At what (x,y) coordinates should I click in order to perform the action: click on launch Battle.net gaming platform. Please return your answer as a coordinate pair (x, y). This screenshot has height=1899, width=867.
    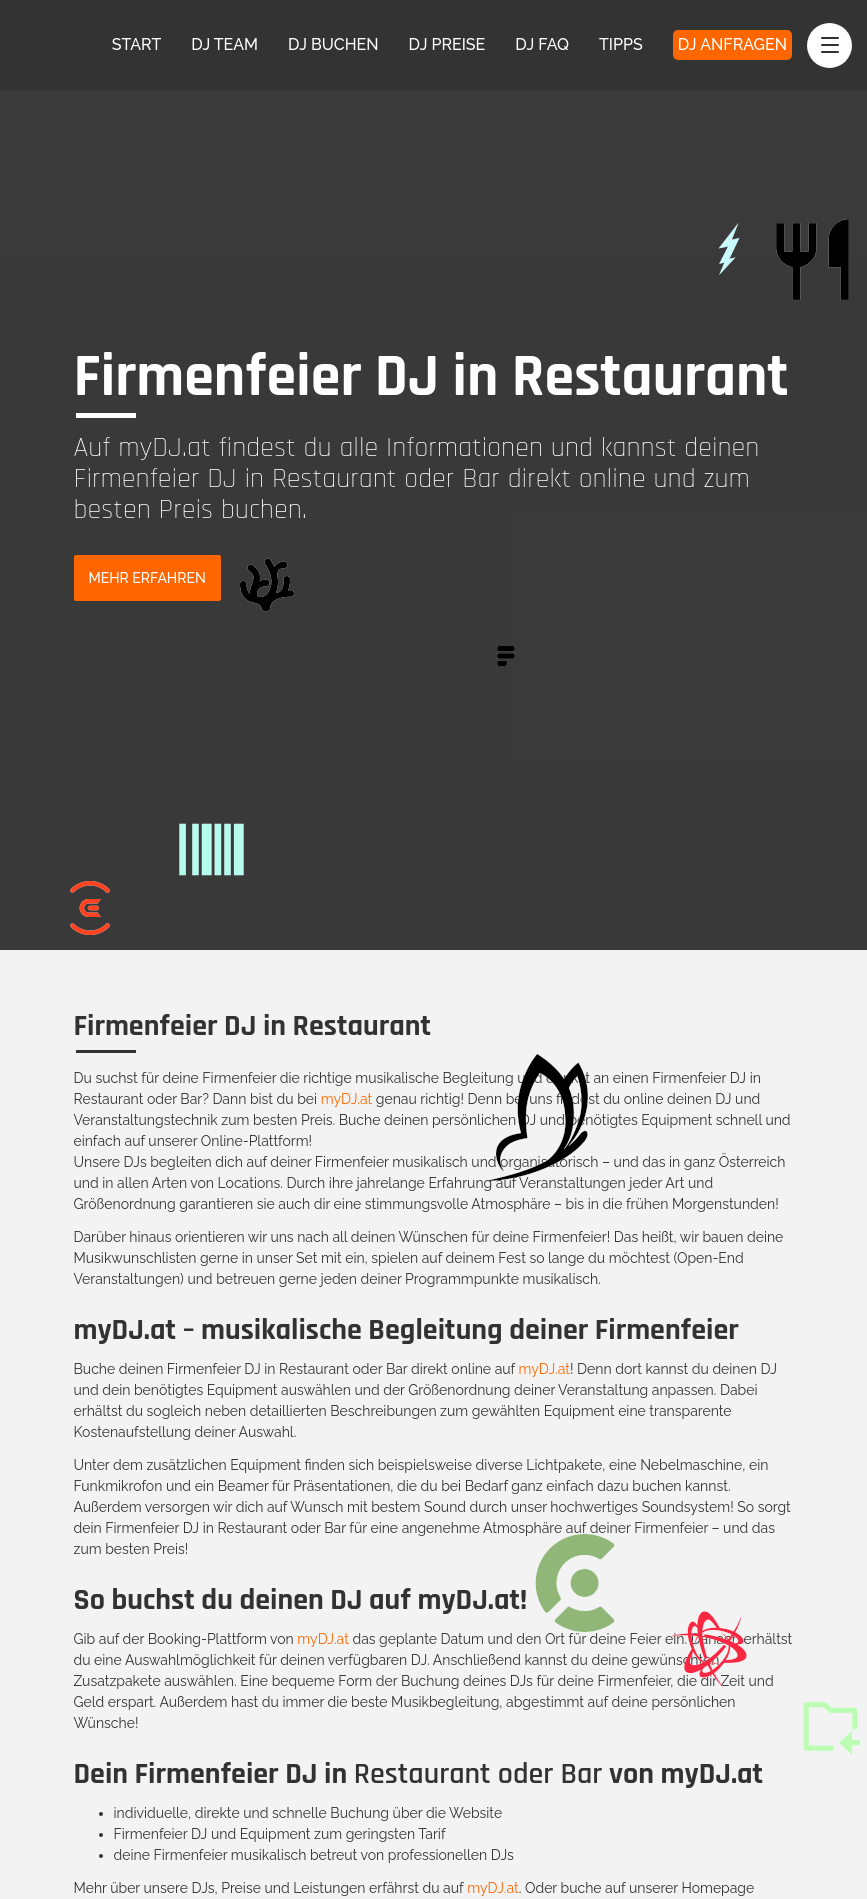
    Looking at the image, I should click on (709, 1649).